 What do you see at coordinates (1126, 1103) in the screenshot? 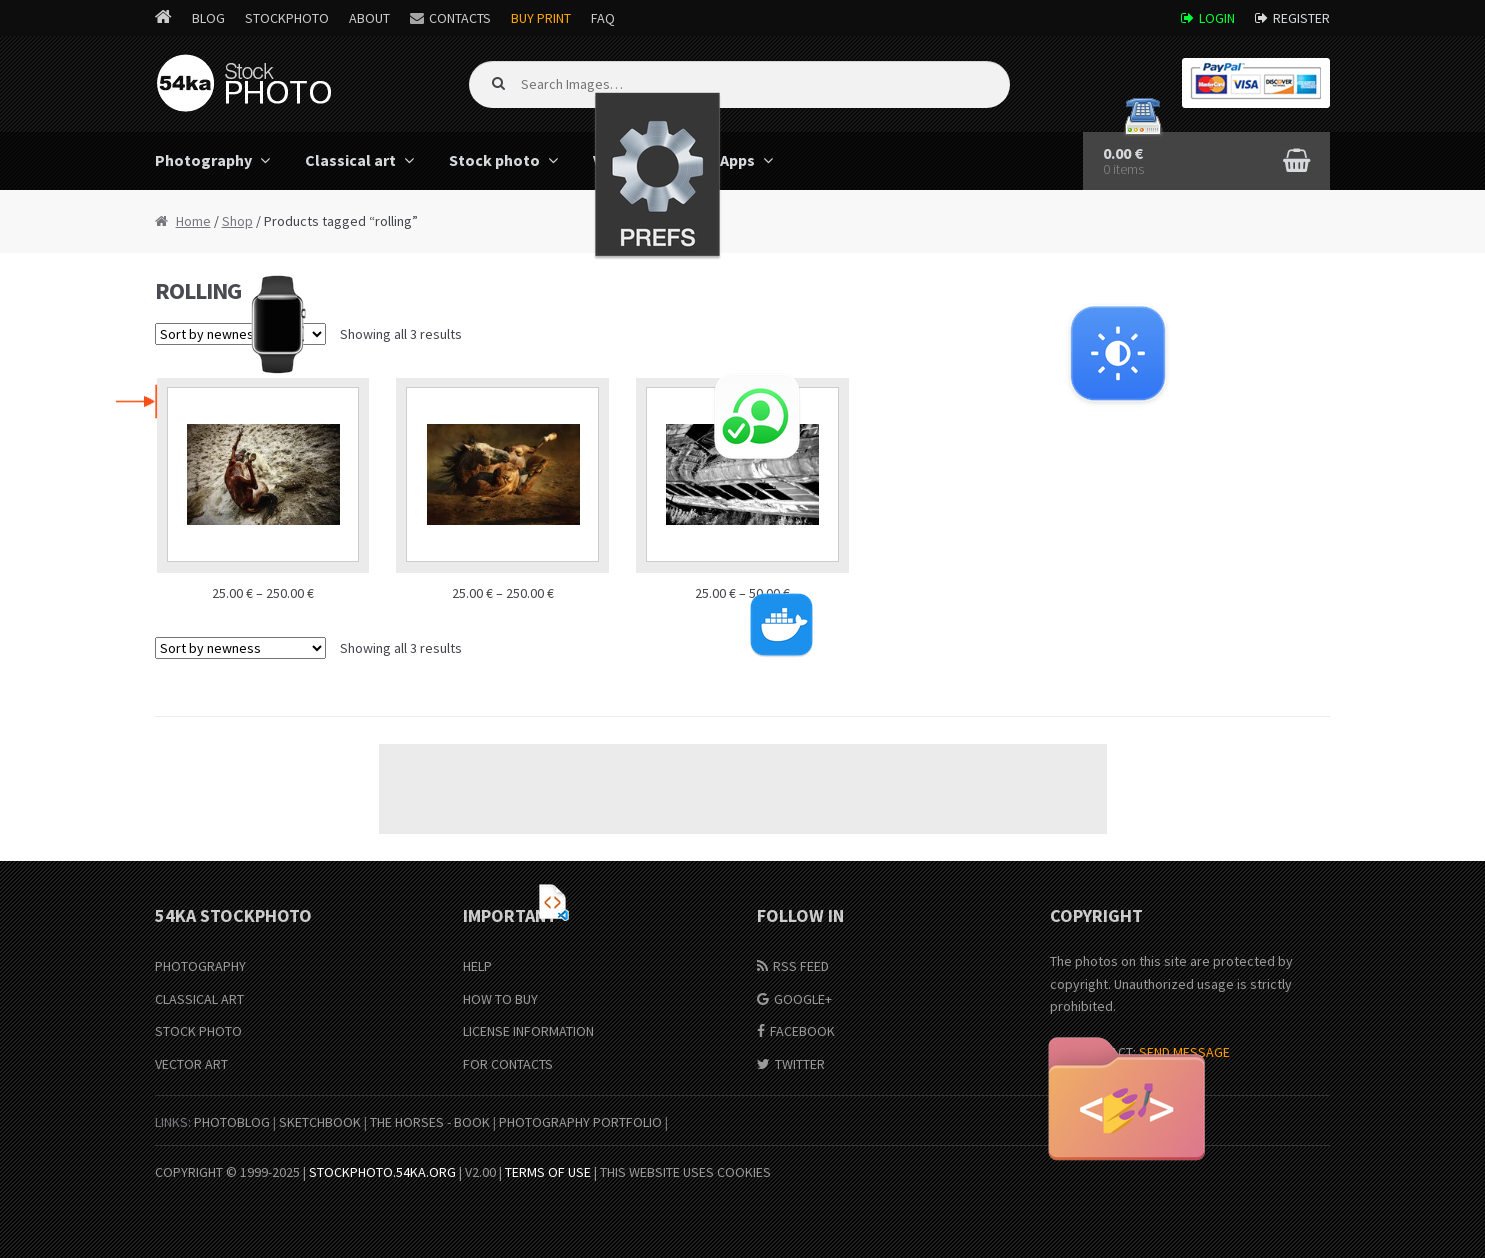
I see `folder containing styled-components files` at bounding box center [1126, 1103].